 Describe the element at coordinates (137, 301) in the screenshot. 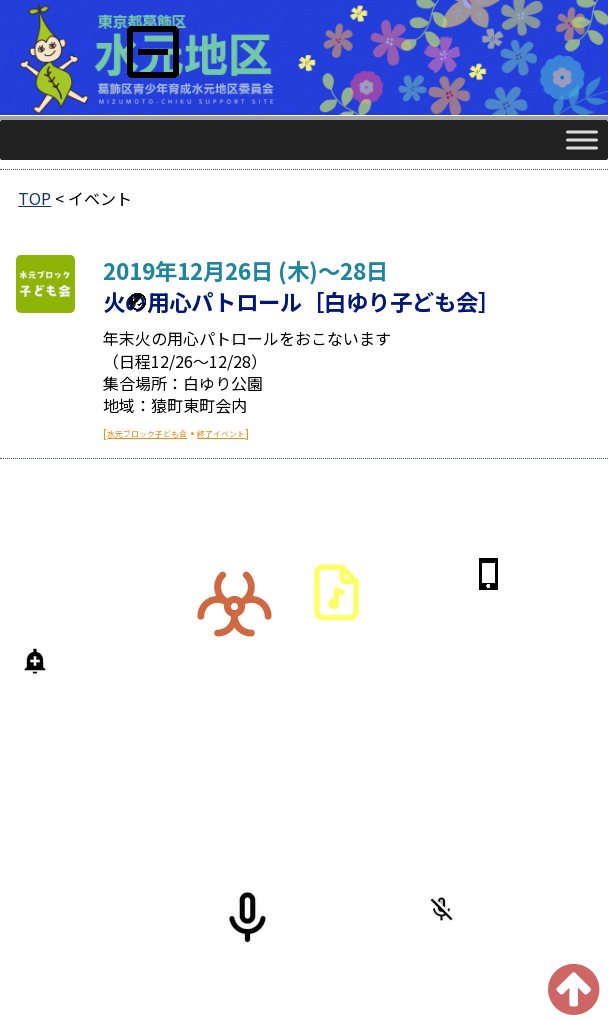

I see `indicates an unreliable or intermittent test result` at that location.